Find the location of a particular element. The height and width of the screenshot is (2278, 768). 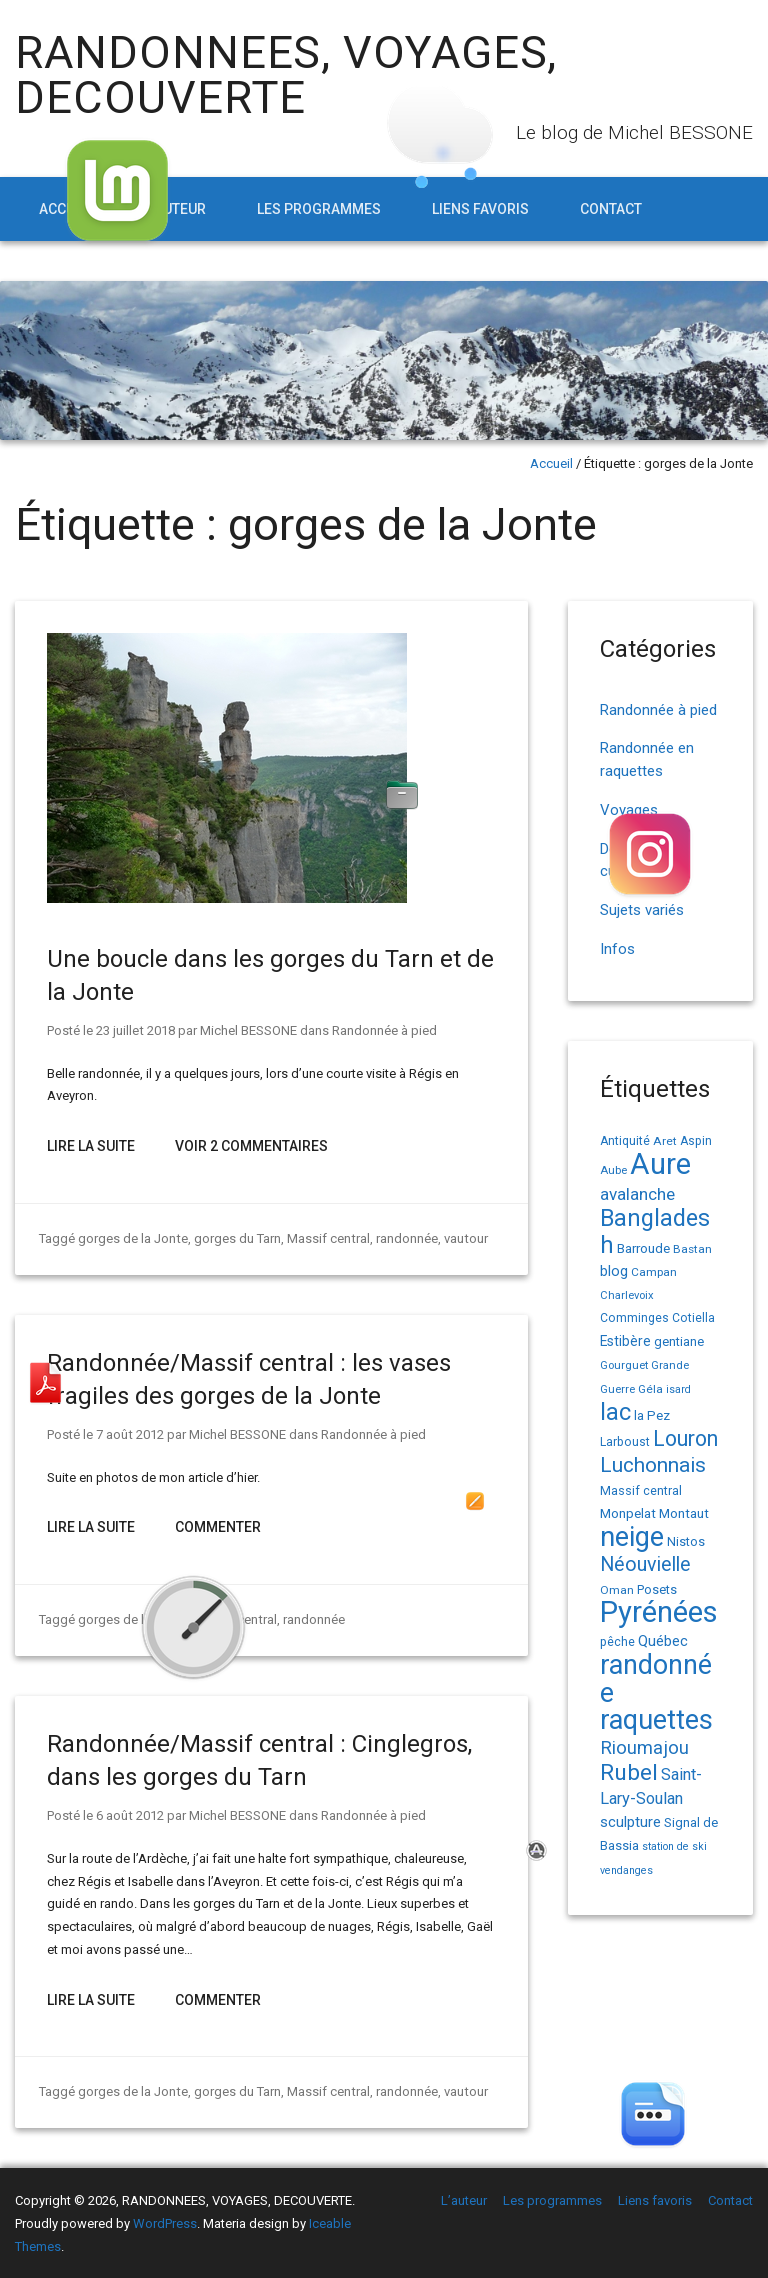

open the Instagram app is located at coordinates (650, 854).